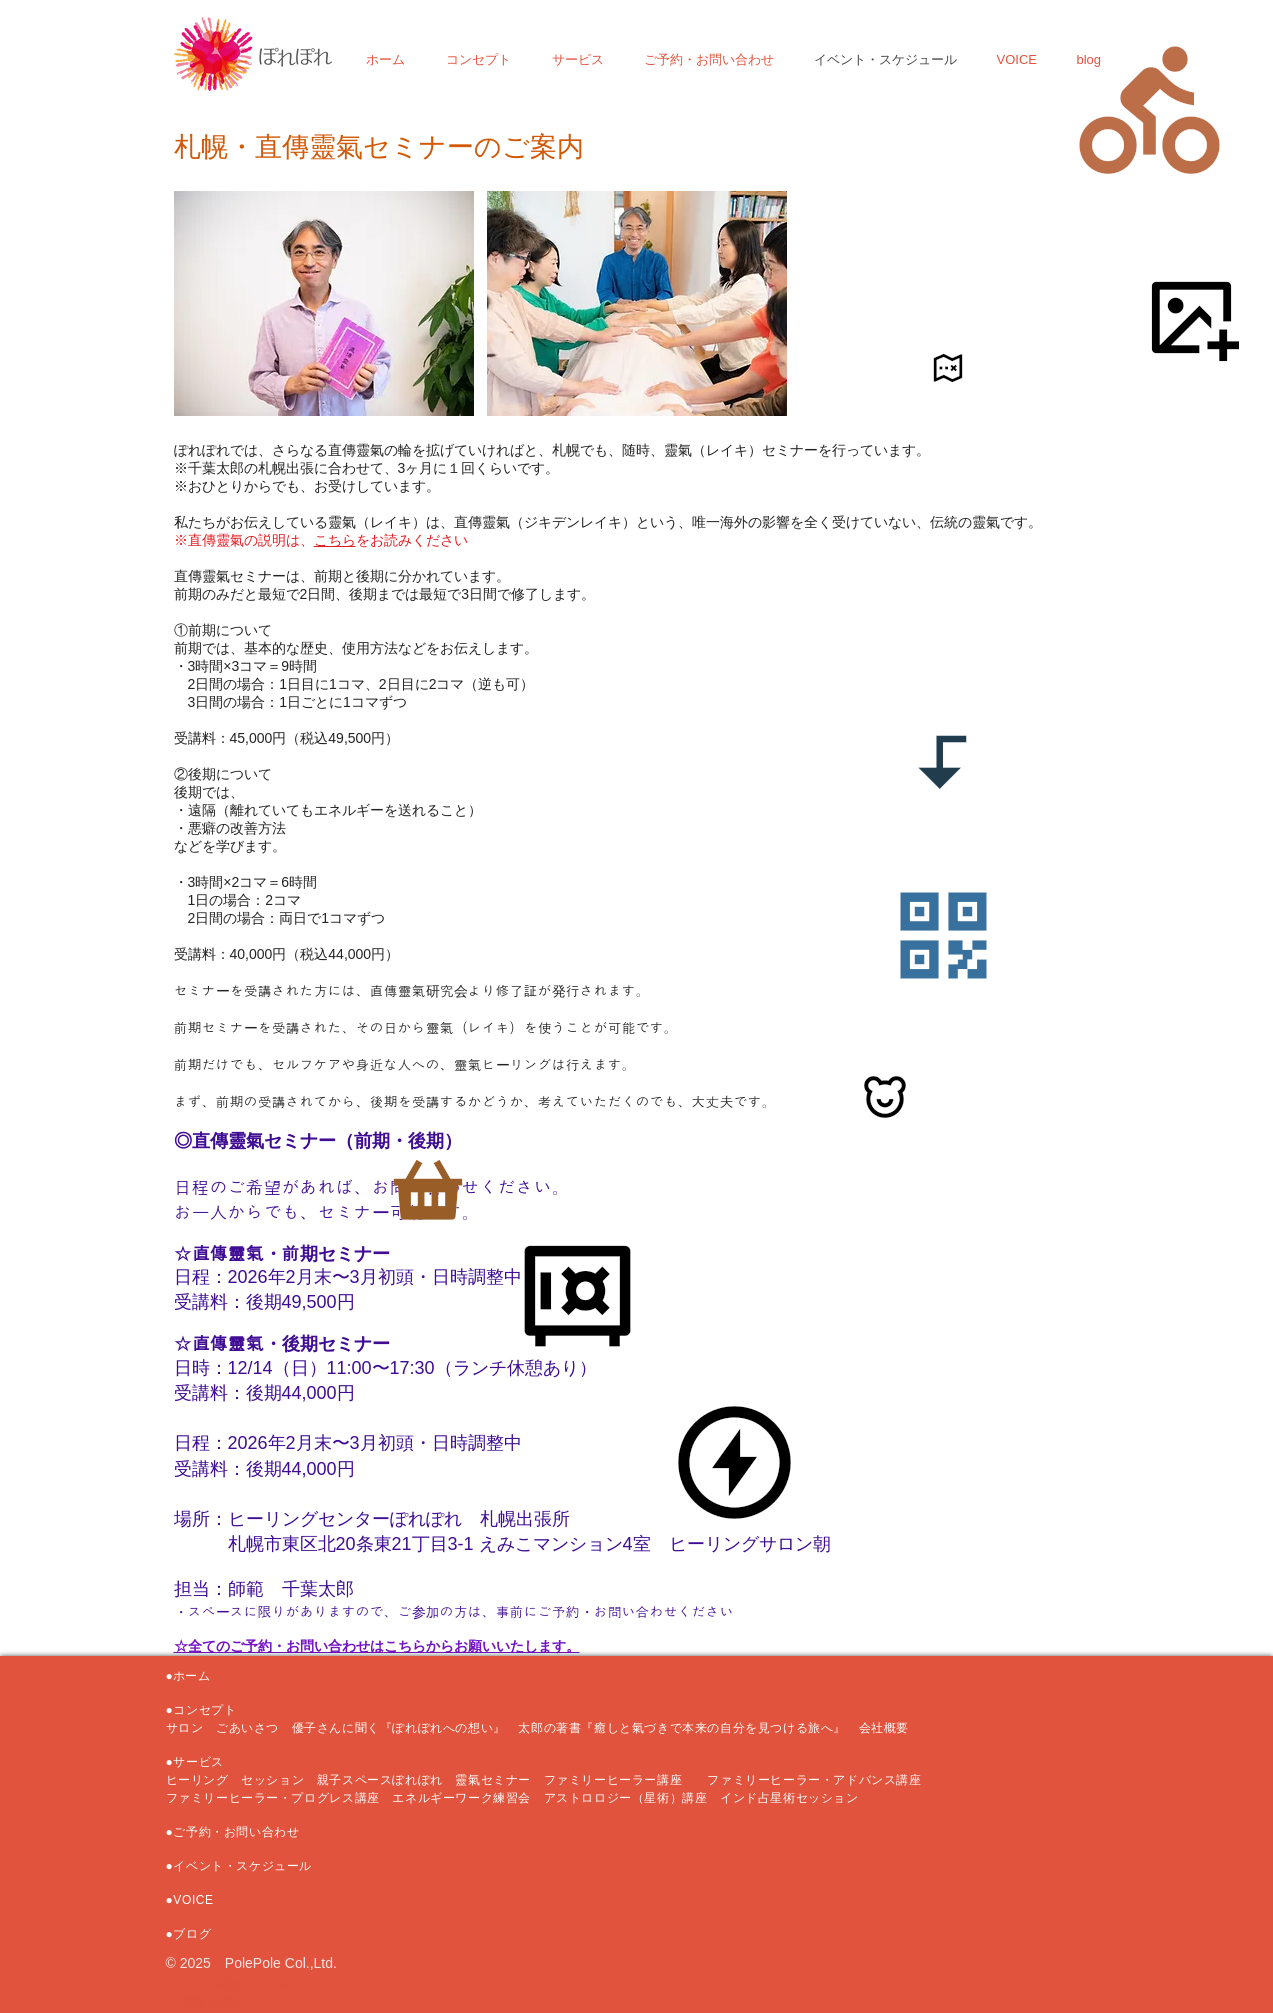 The width and height of the screenshot is (1273, 2013). What do you see at coordinates (734, 1462) in the screenshot?
I see `play or access DVD media content` at bounding box center [734, 1462].